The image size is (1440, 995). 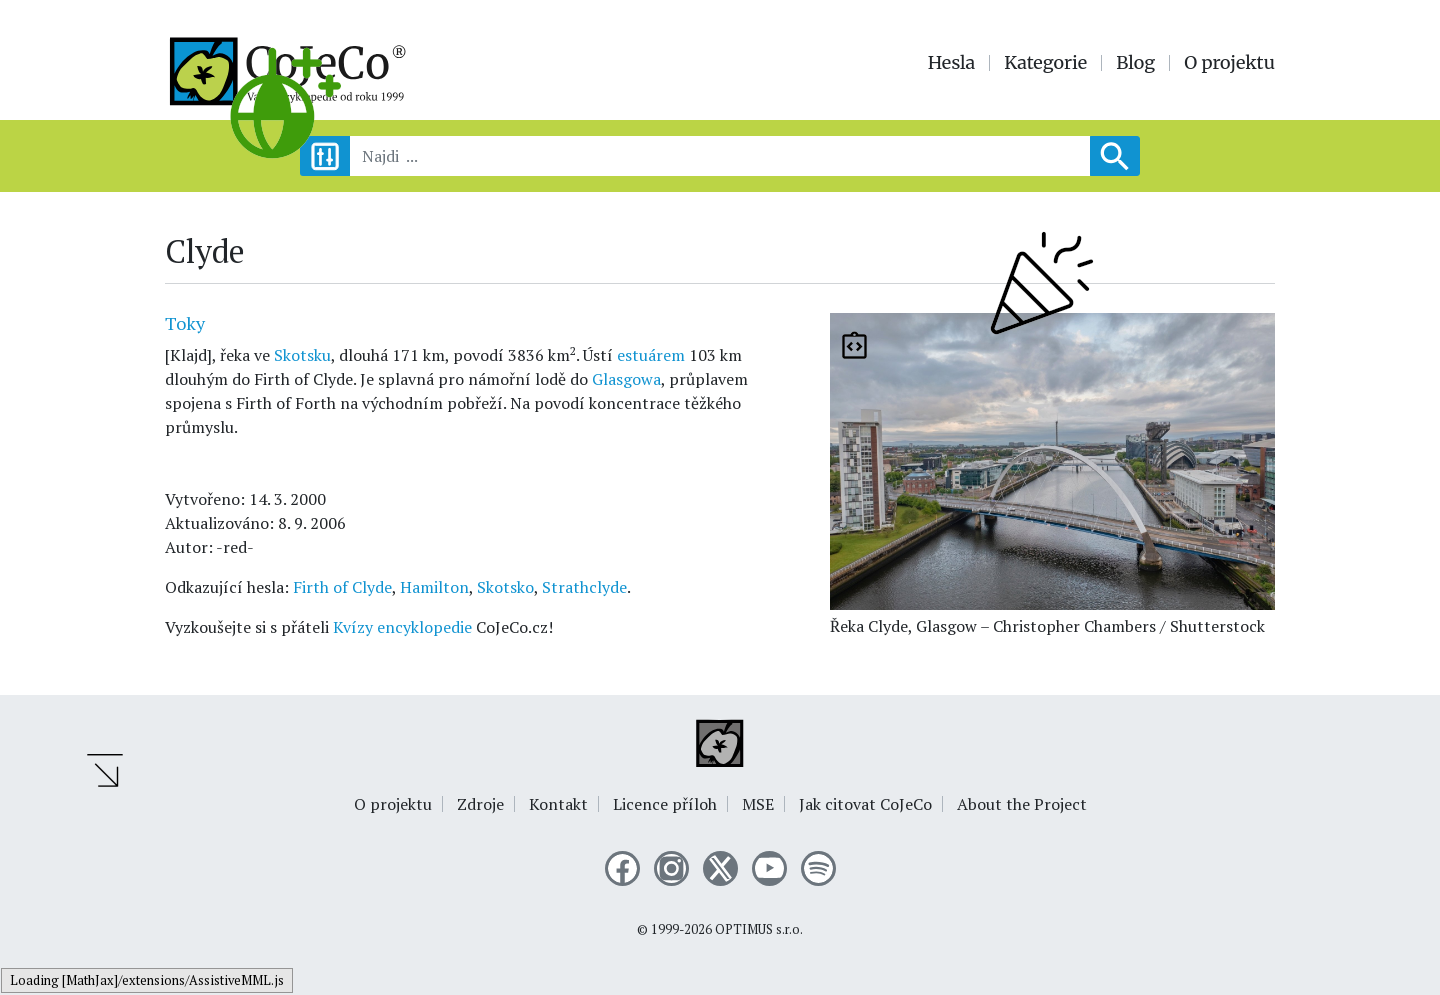 What do you see at coordinates (105, 772) in the screenshot?
I see `move item to bottom-right corner` at bounding box center [105, 772].